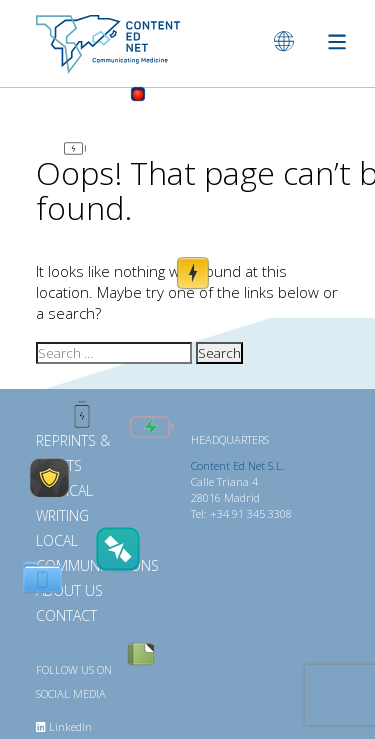  I want to click on open folder containing iPhone backups or synced content, so click(42, 577).